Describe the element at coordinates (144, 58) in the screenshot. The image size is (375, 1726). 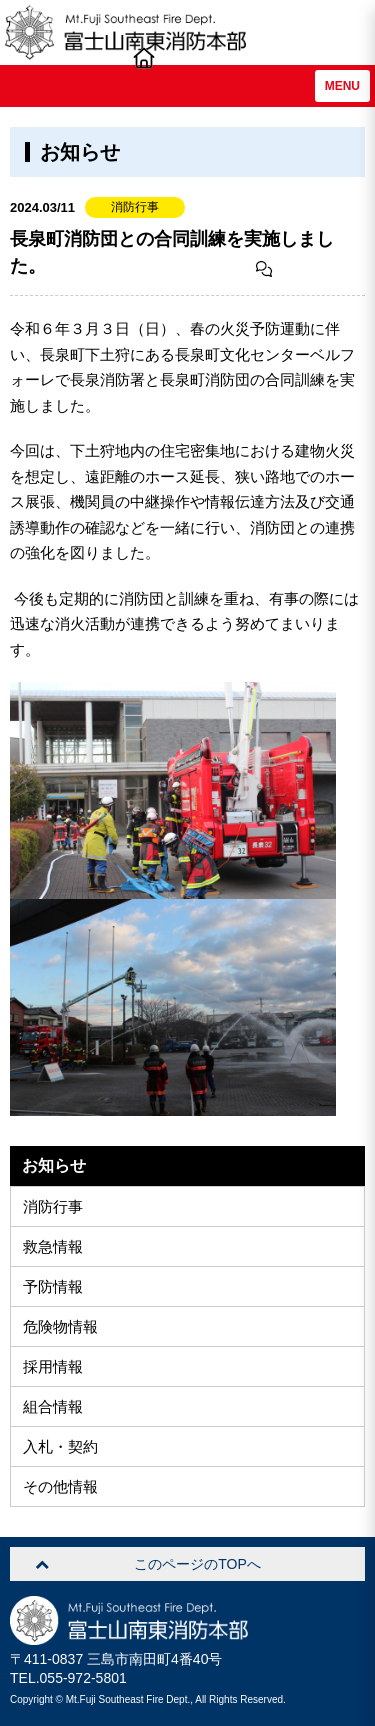
I see `navigate to home screen` at that location.